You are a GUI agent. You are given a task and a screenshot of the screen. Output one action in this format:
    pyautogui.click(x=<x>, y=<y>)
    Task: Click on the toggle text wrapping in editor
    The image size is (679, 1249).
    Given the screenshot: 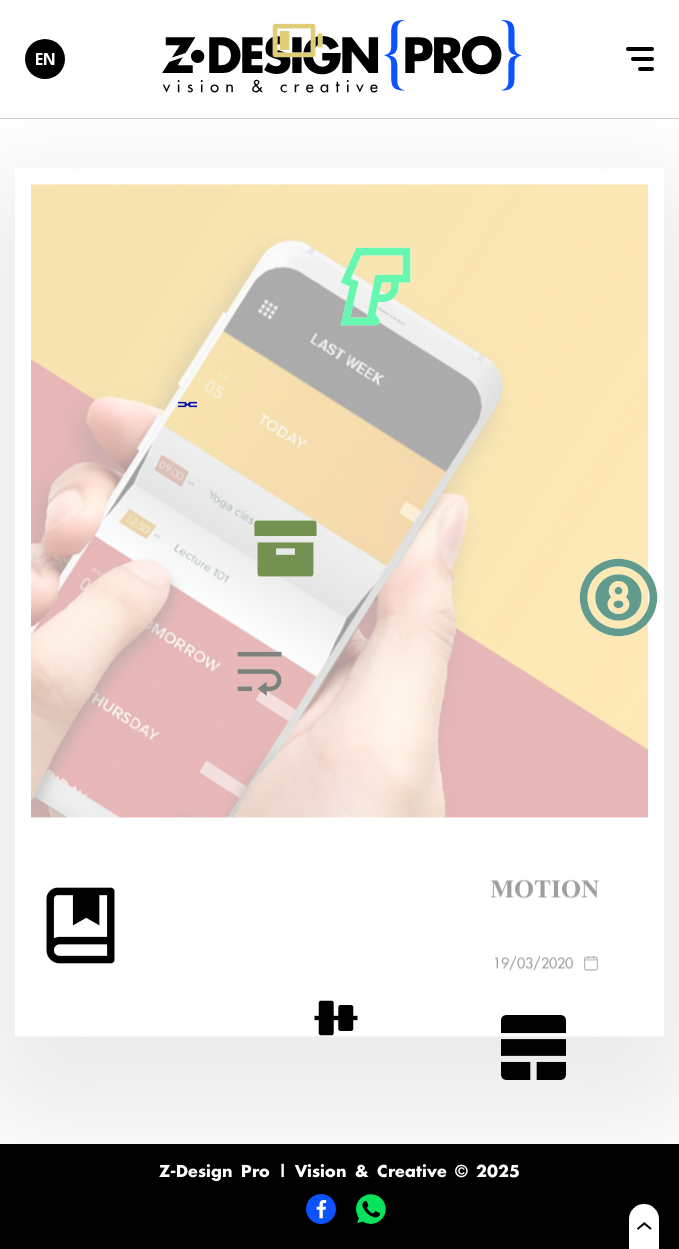 What is the action you would take?
    pyautogui.click(x=259, y=671)
    